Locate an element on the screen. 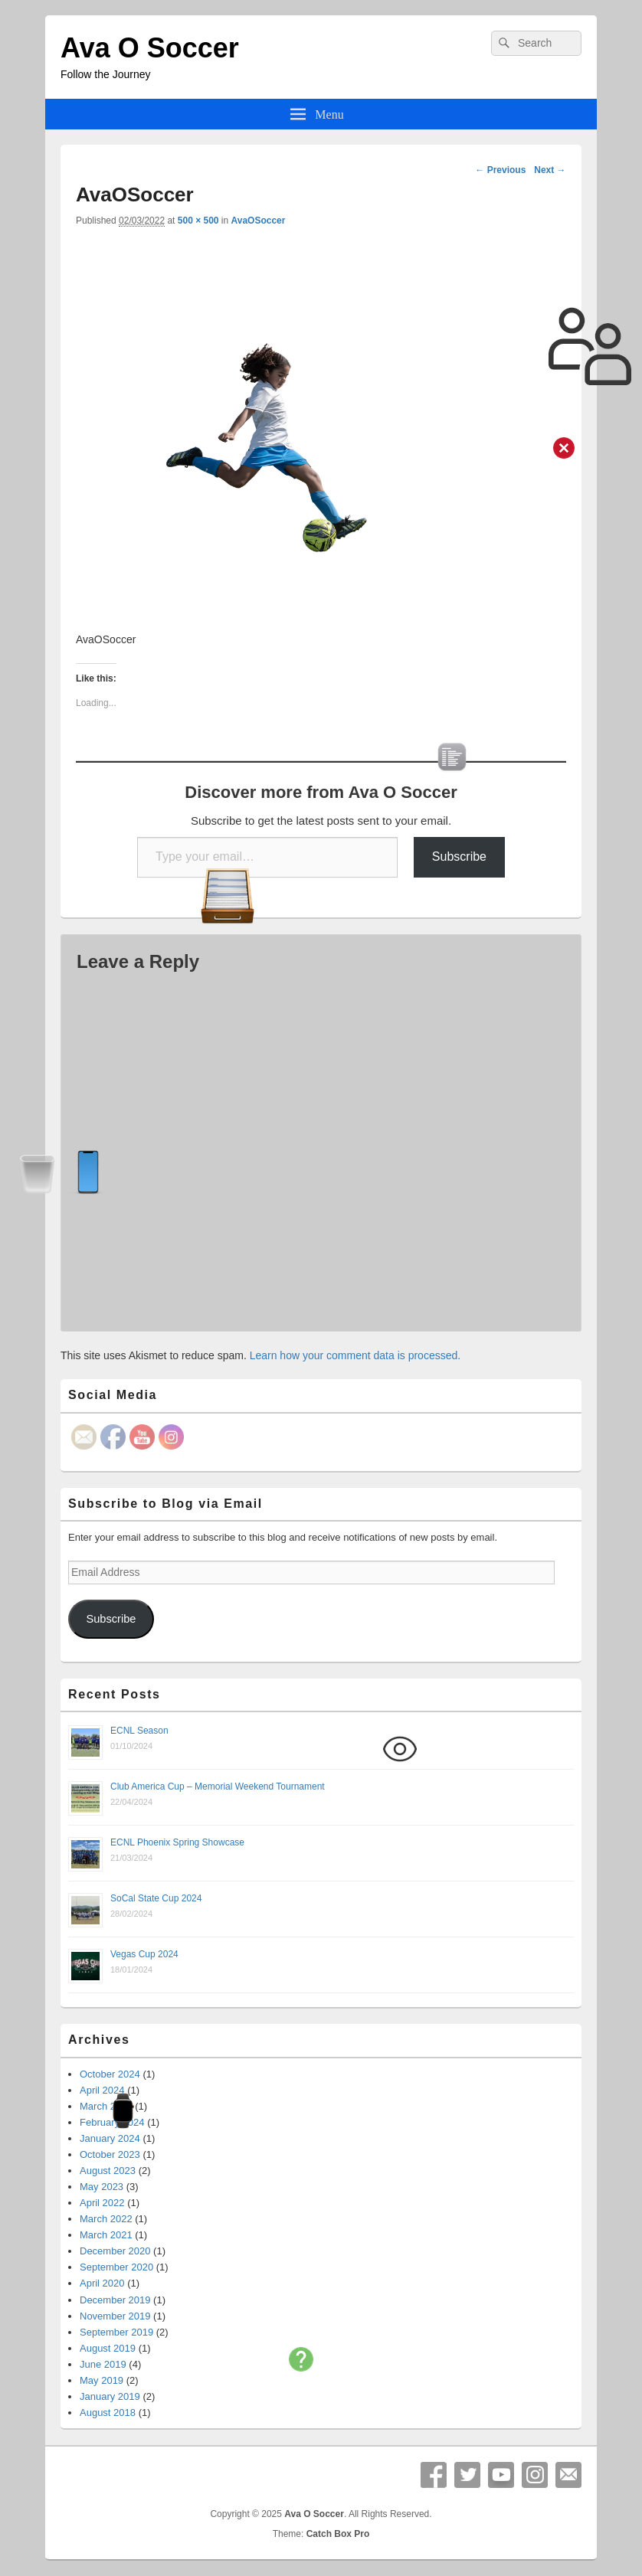  indicates unknown or unrecognized file status is located at coordinates (301, 2359).